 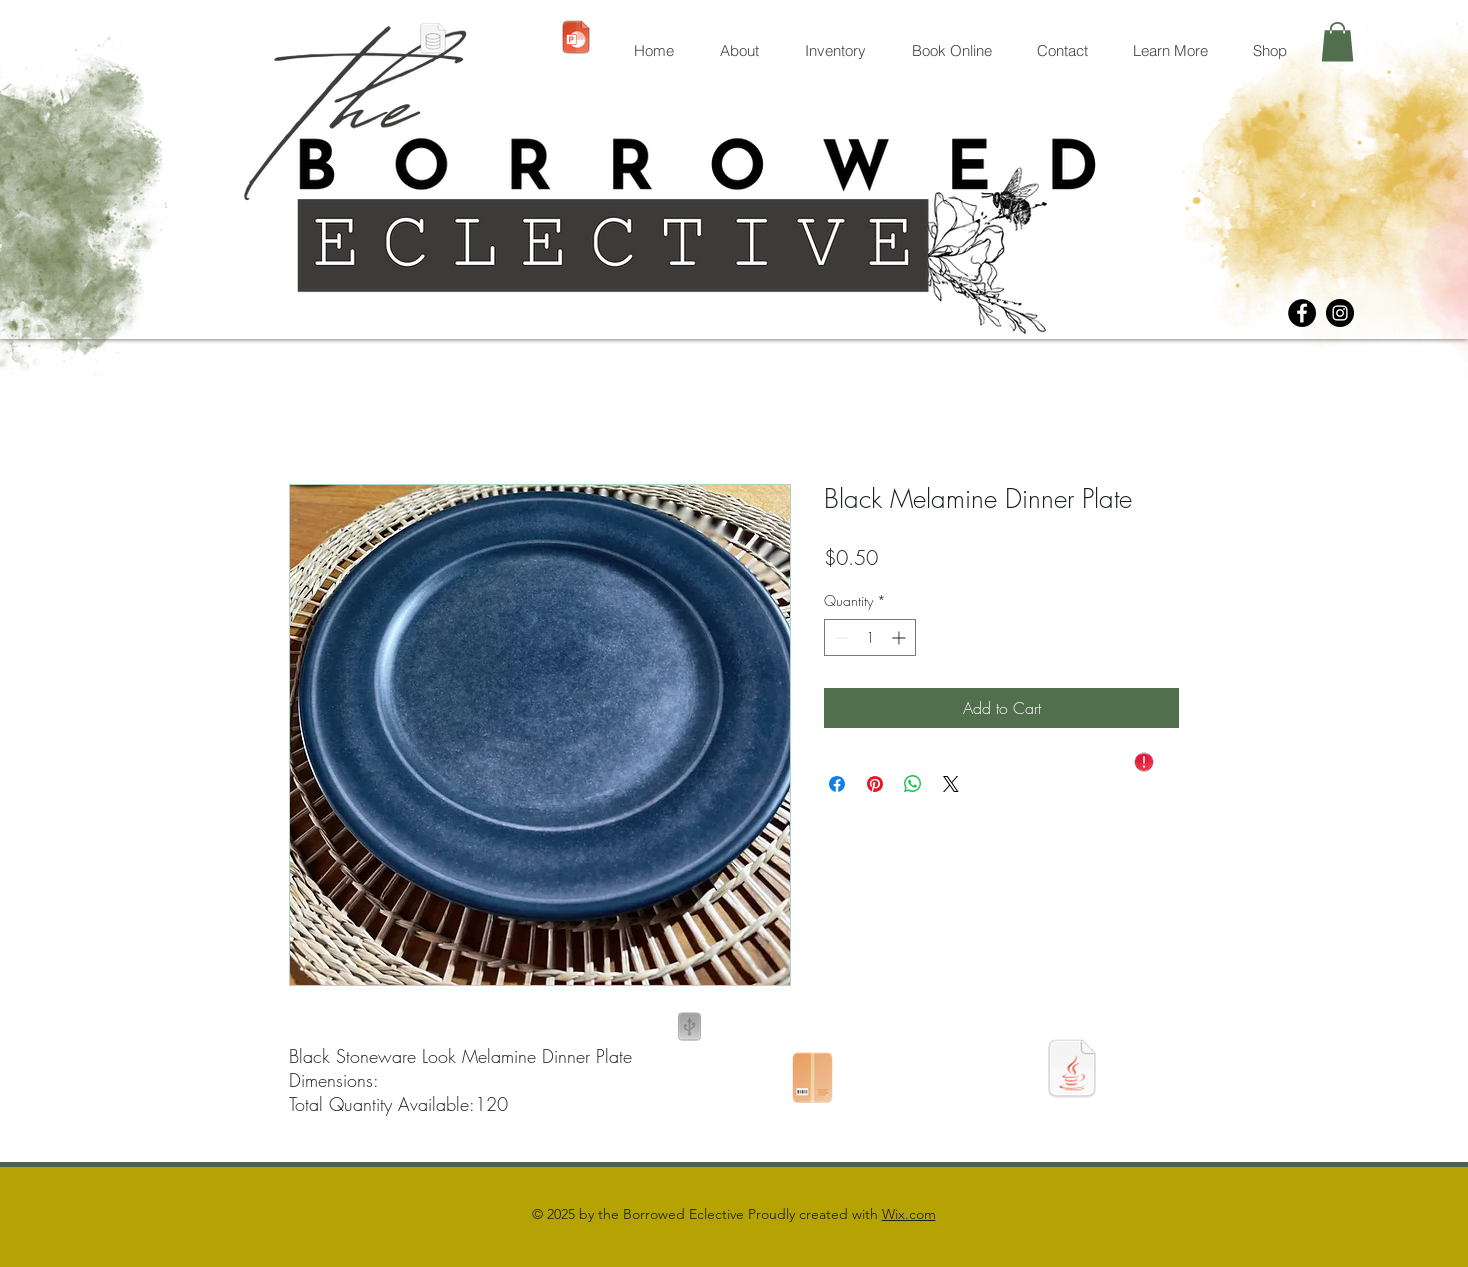 What do you see at coordinates (576, 37) in the screenshot?
I see `a microsoft powerpoint file` at bounding box center [576, 37].